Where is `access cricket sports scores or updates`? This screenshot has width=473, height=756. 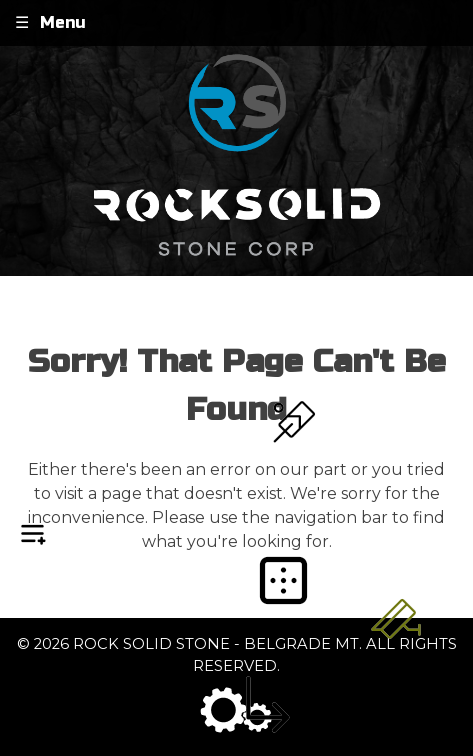
access cricket sports scores or updates is located at coordinates (292, 421).